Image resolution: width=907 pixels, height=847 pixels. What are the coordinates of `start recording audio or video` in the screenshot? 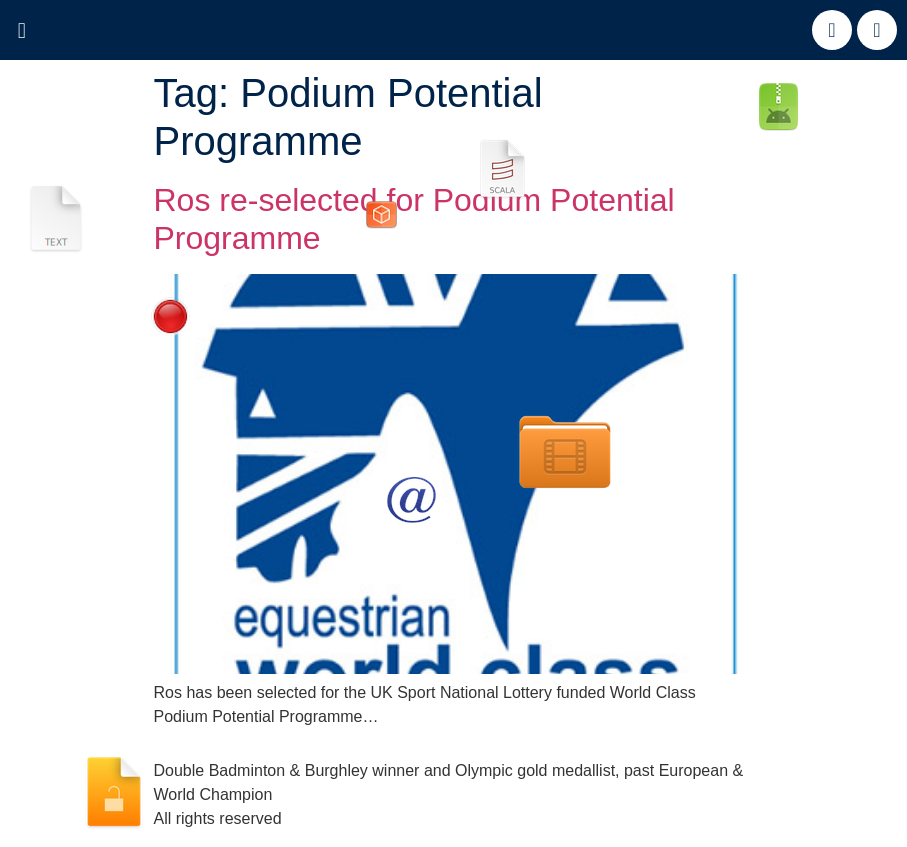 It's located at (170, 316).